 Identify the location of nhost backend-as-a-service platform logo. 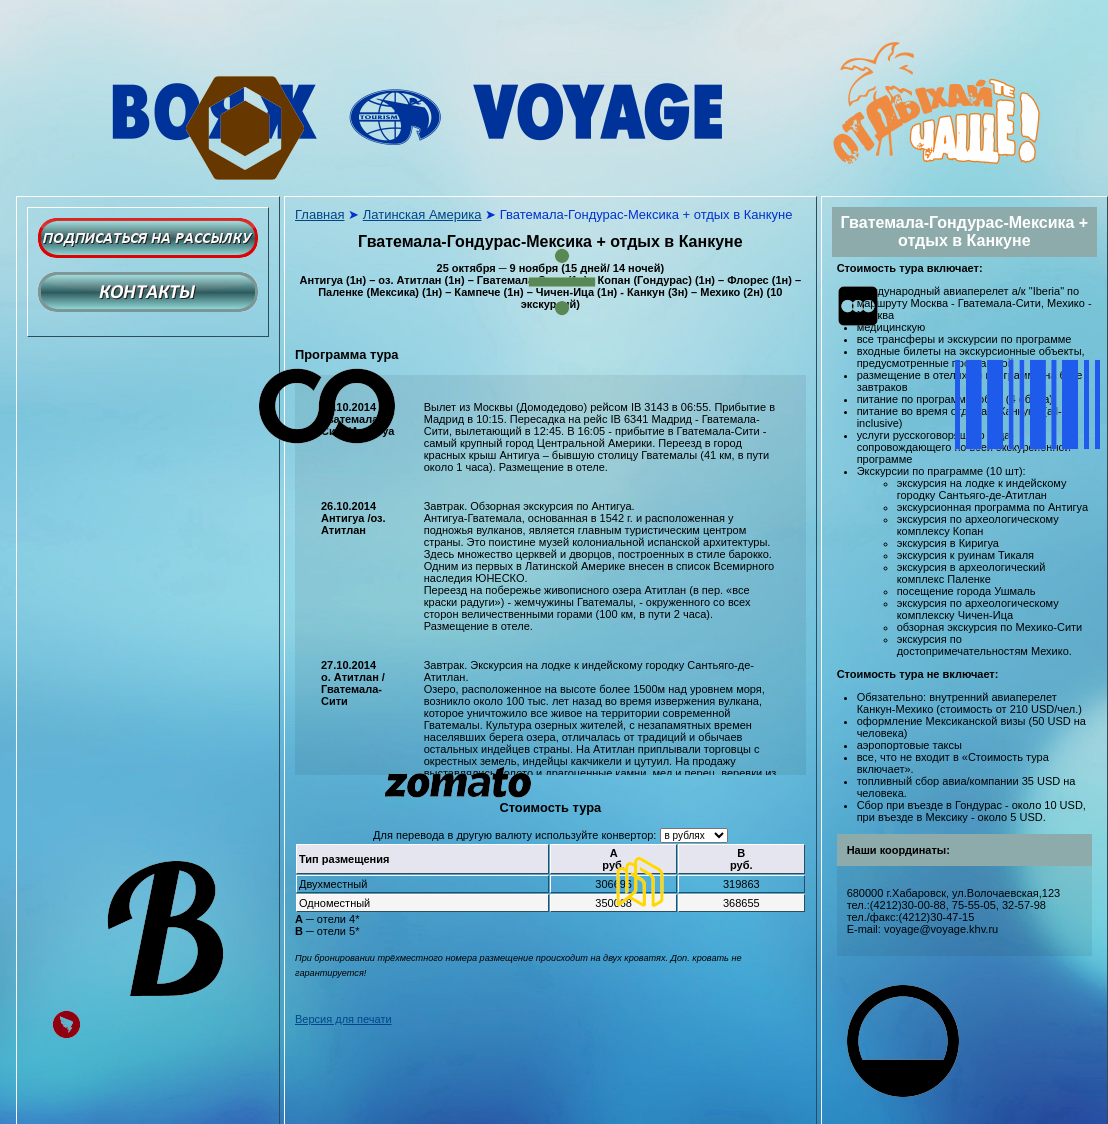
(640, 882).